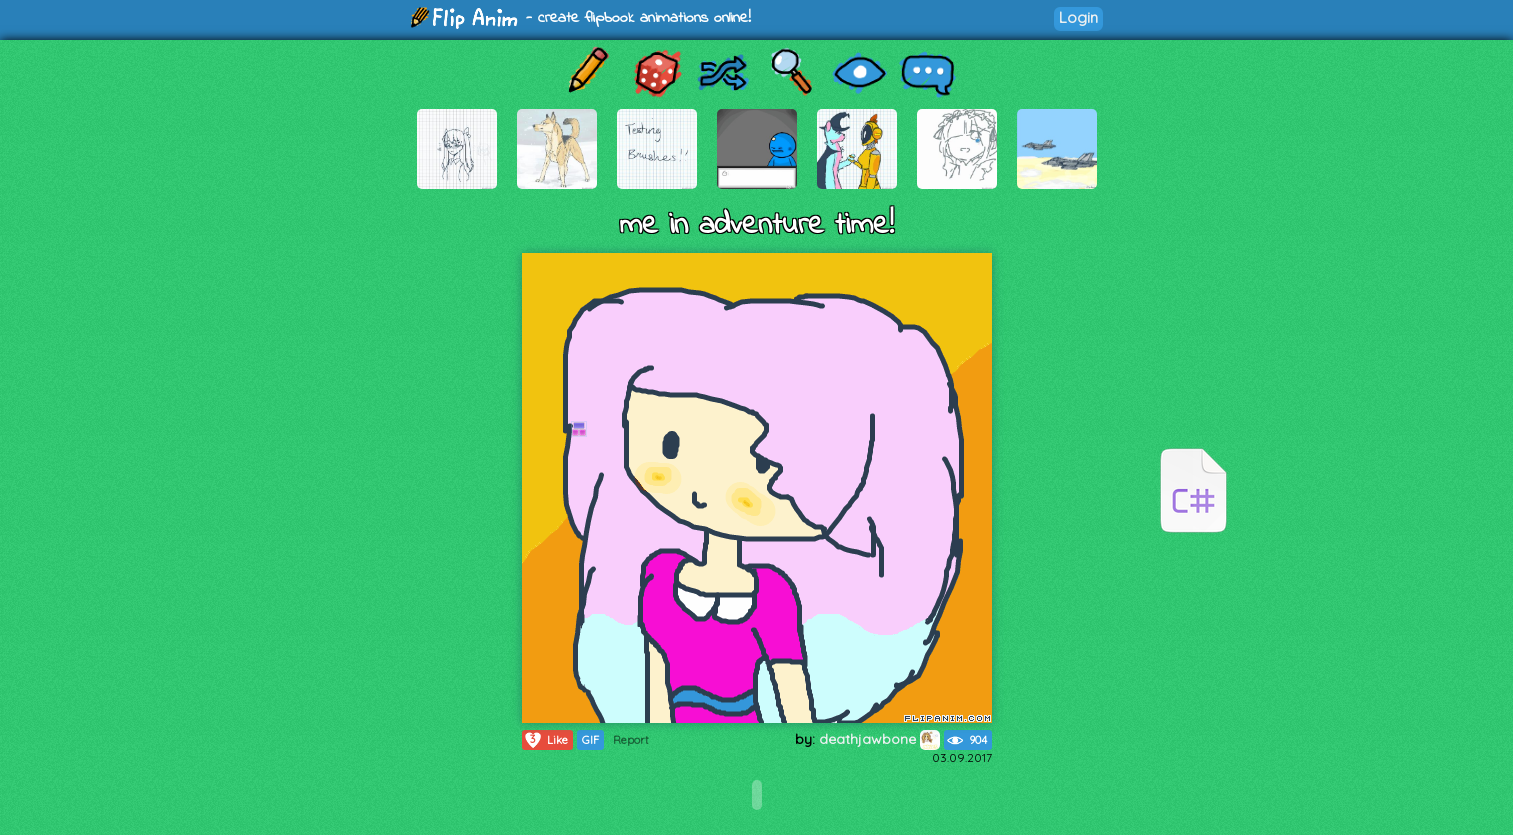  What do you see at coordinates (579, 429) in the screenshot?
I see `select all items in the current view` at bounding box center [579, 429].